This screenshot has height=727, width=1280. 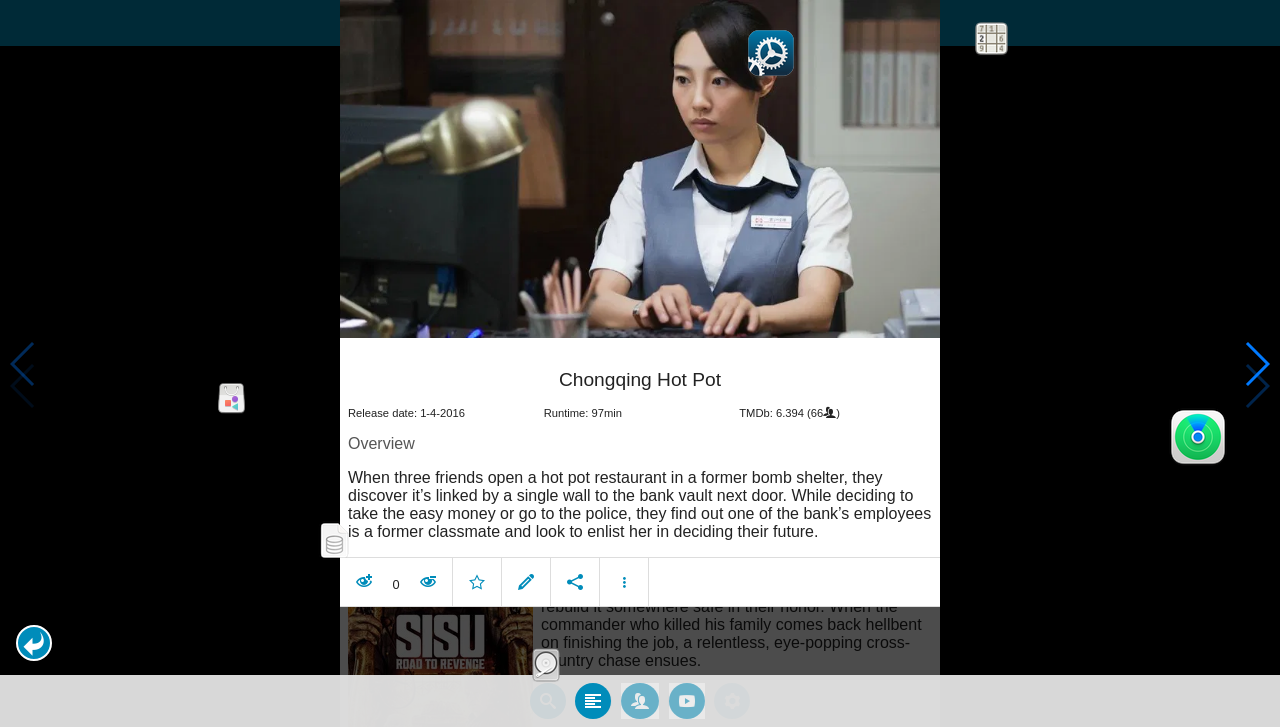 What do you see at coordinates (991, 38) in the screenshot?
I see `open sudoku puzzle game` at bounding box center [991, 38].